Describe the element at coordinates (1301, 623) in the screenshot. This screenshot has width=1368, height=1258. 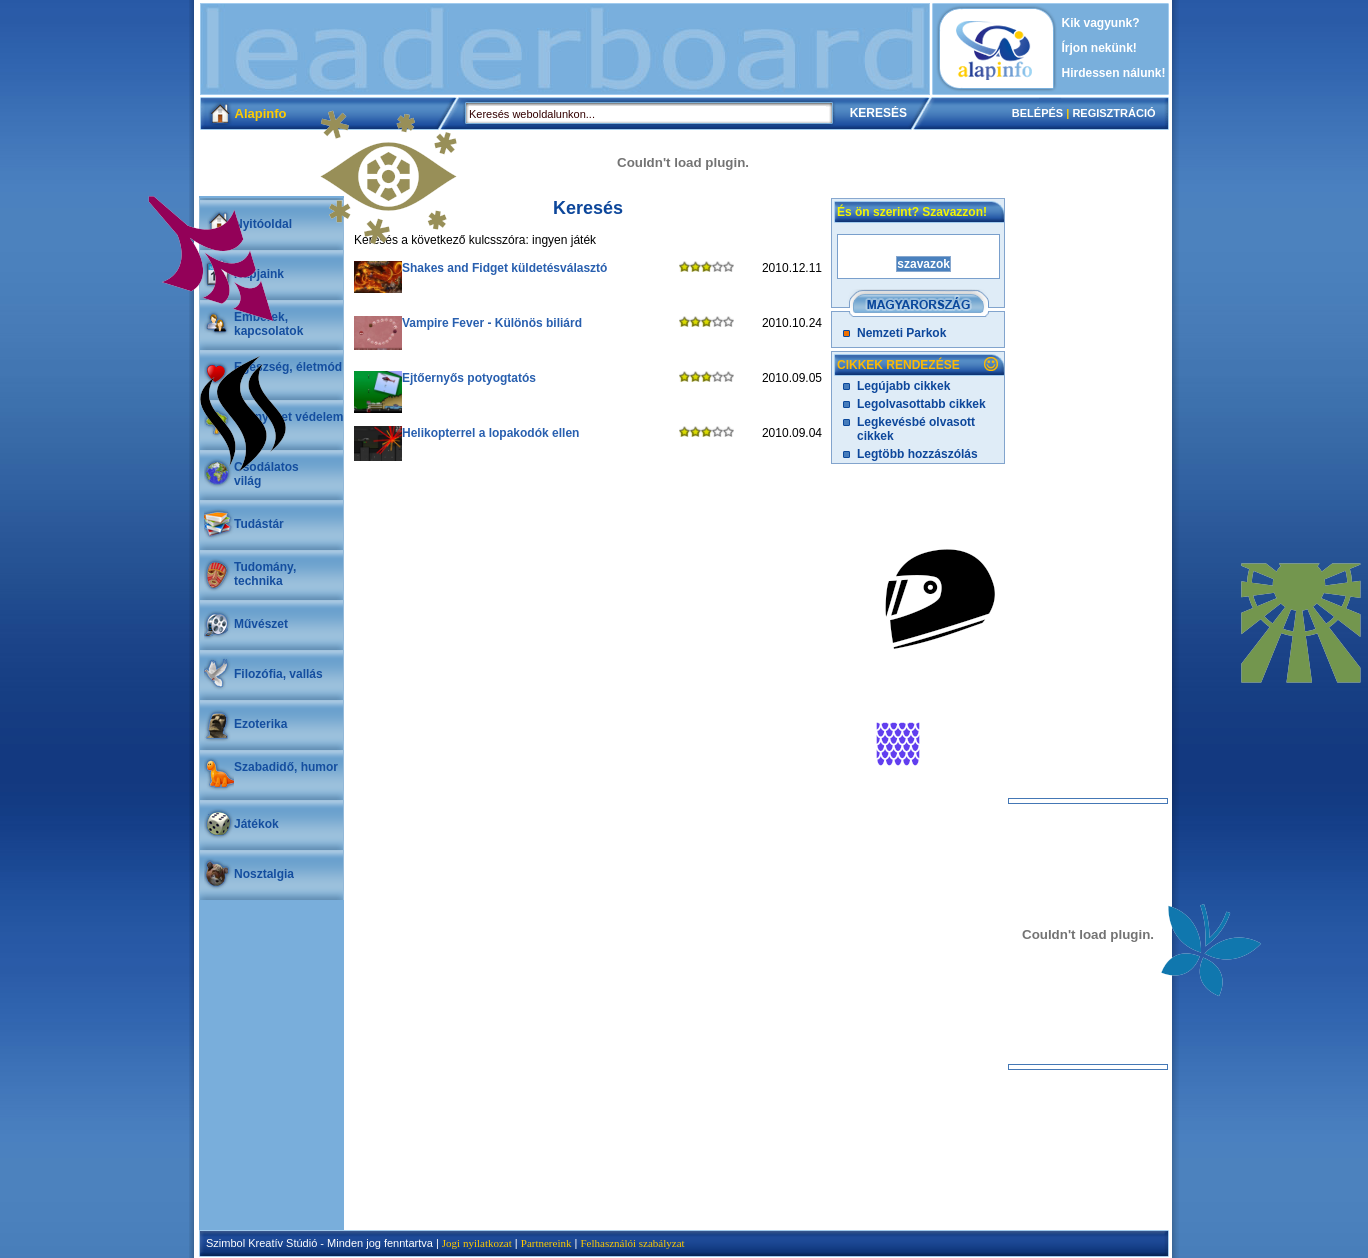
I see `indicates sunny or clear weather conditions` at that location.